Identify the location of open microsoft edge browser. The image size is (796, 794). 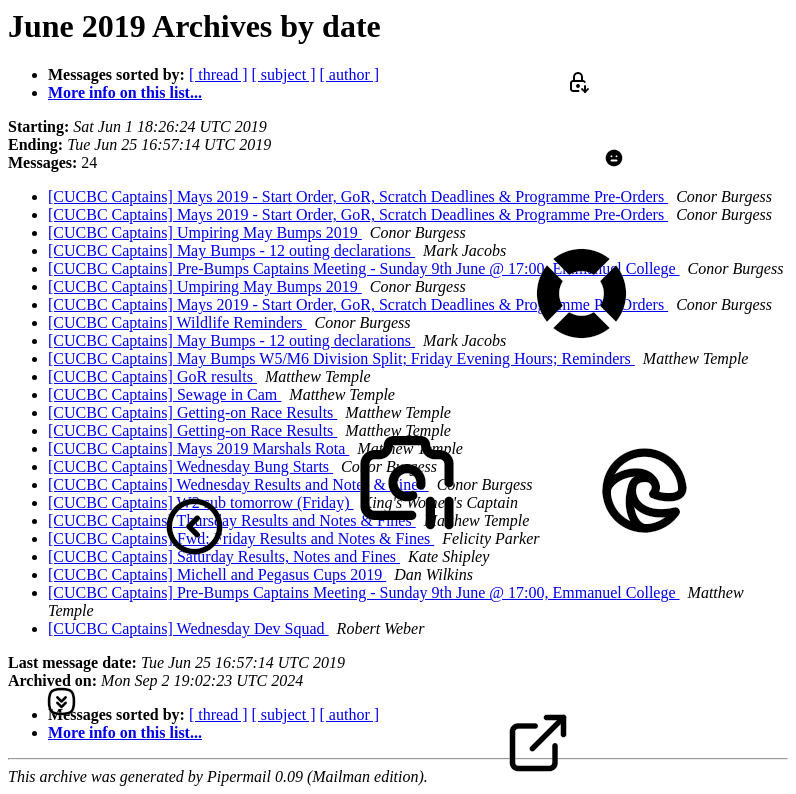
(644, 490).